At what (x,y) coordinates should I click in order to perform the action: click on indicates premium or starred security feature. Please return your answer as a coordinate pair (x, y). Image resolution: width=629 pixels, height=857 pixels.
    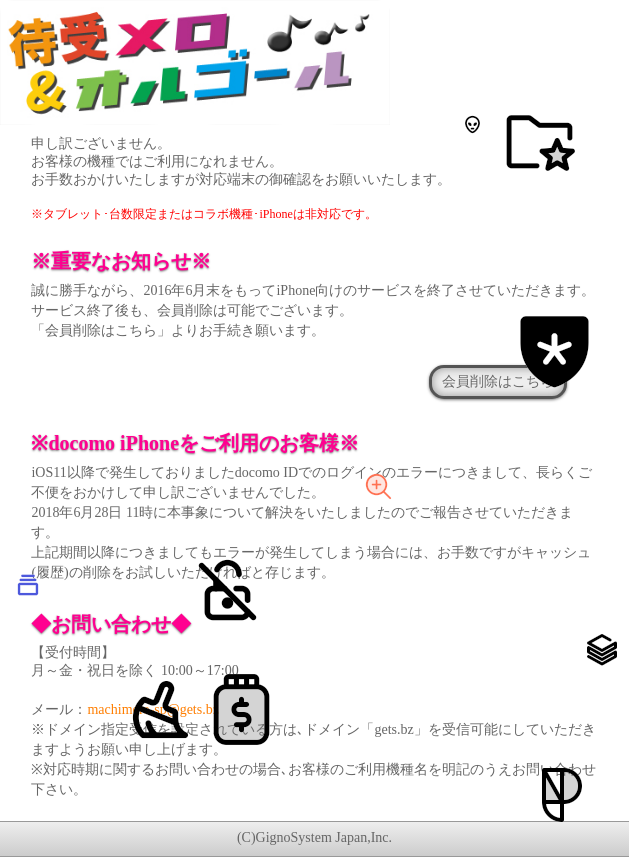
    Looking at the image, I should click on (554, 347).